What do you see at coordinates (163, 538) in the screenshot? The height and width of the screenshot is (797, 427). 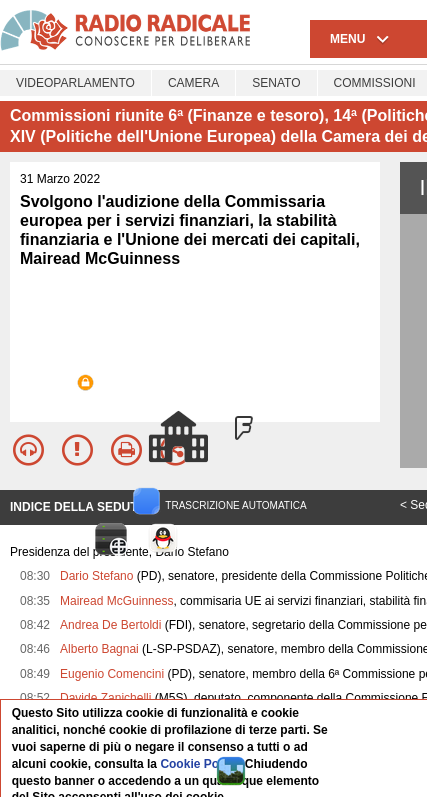 I see `open QQ messaging app` at bounding box center [163, 538].